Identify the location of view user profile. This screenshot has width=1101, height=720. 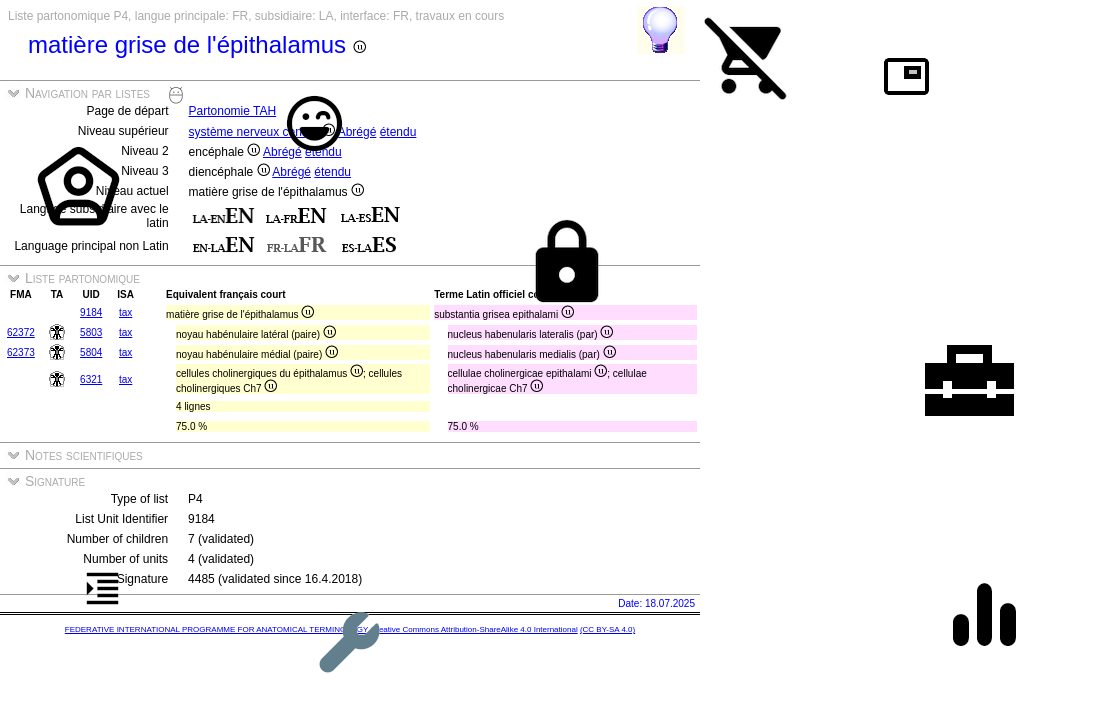
(78, 188).